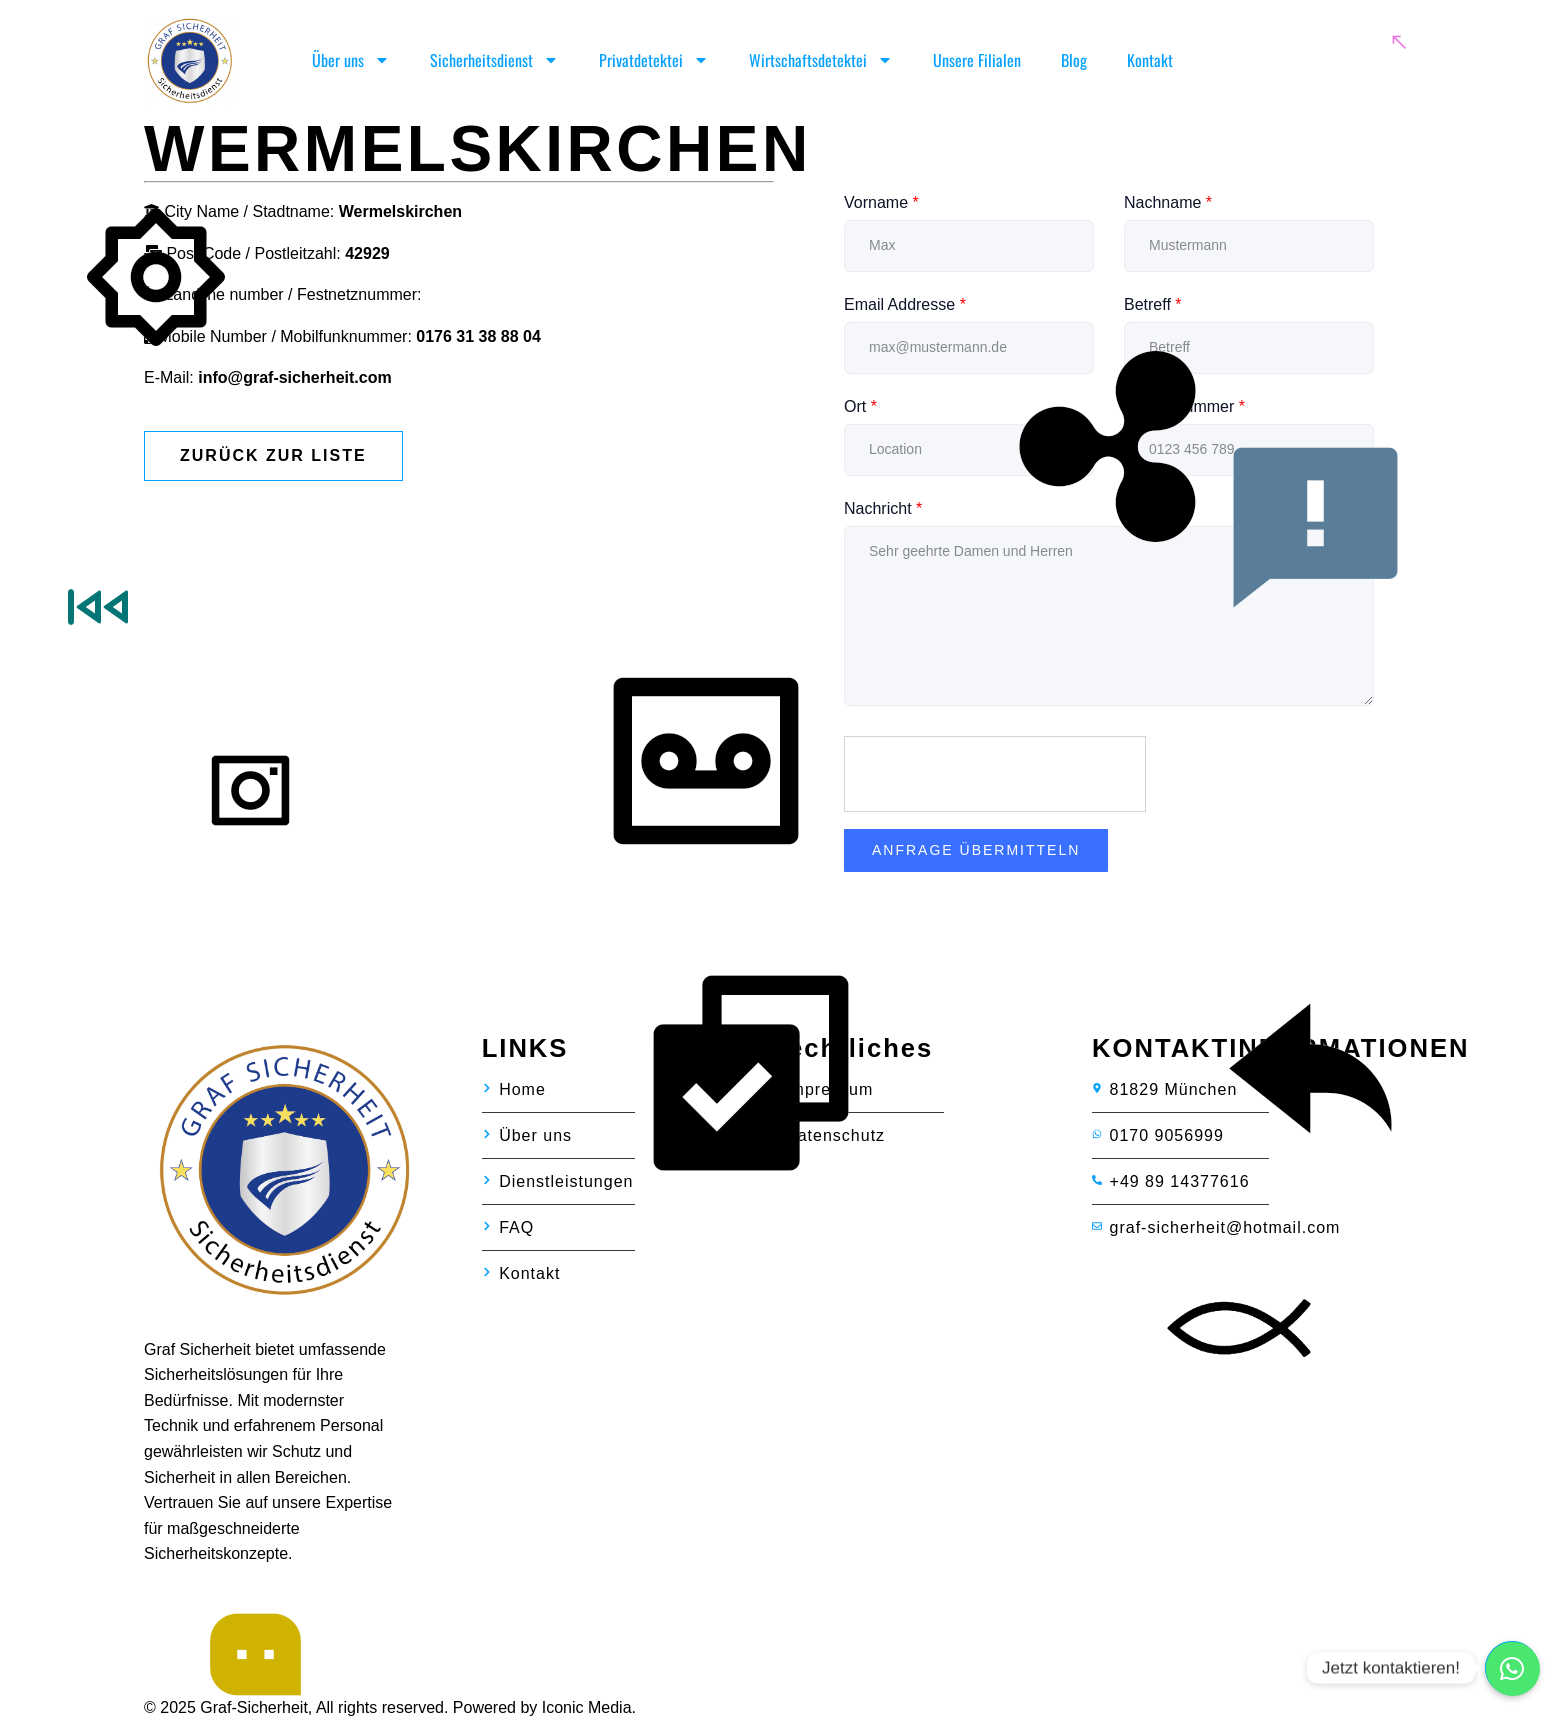 The height and width of the screenshot is (1720, 1568). I want to click on skip to the beginning of the track, so click(98, 607).